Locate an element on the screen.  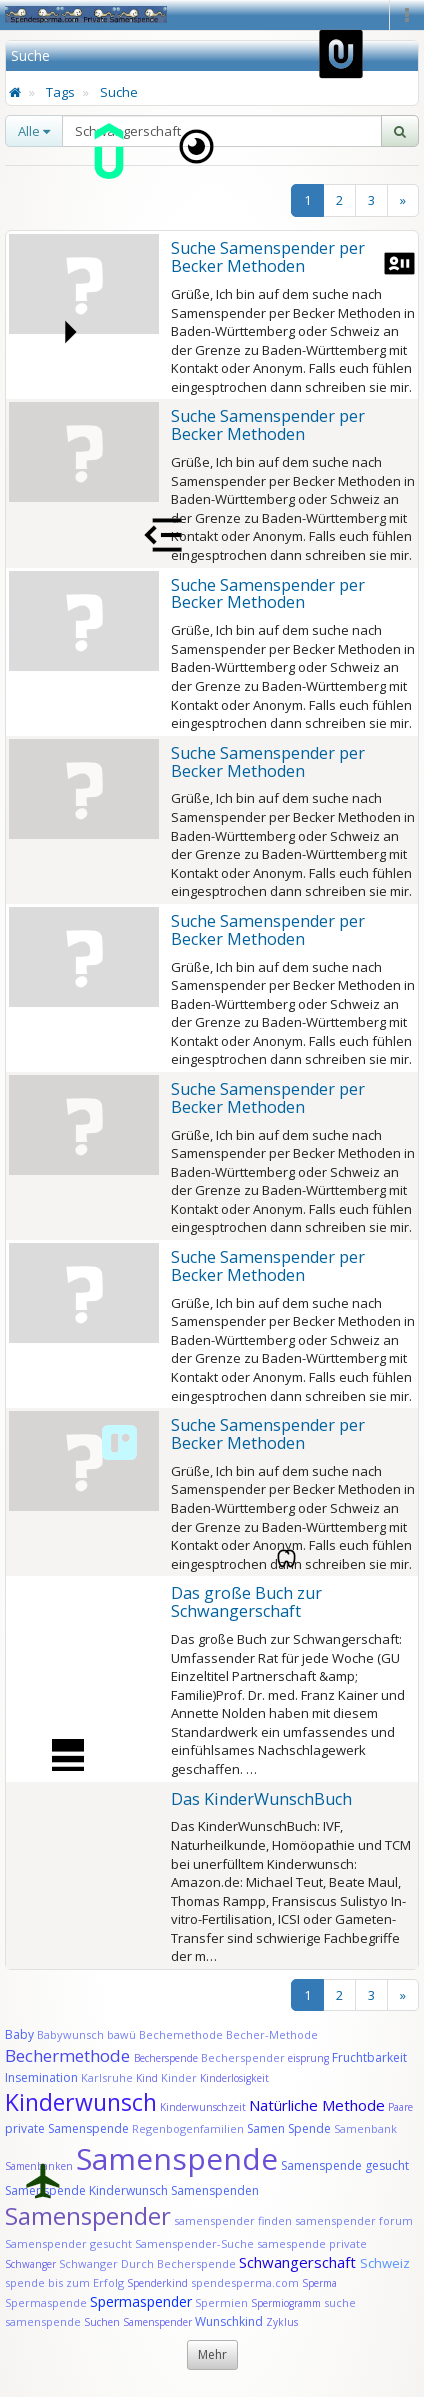
platform.sh logo is located at coordinates (68, 1755).